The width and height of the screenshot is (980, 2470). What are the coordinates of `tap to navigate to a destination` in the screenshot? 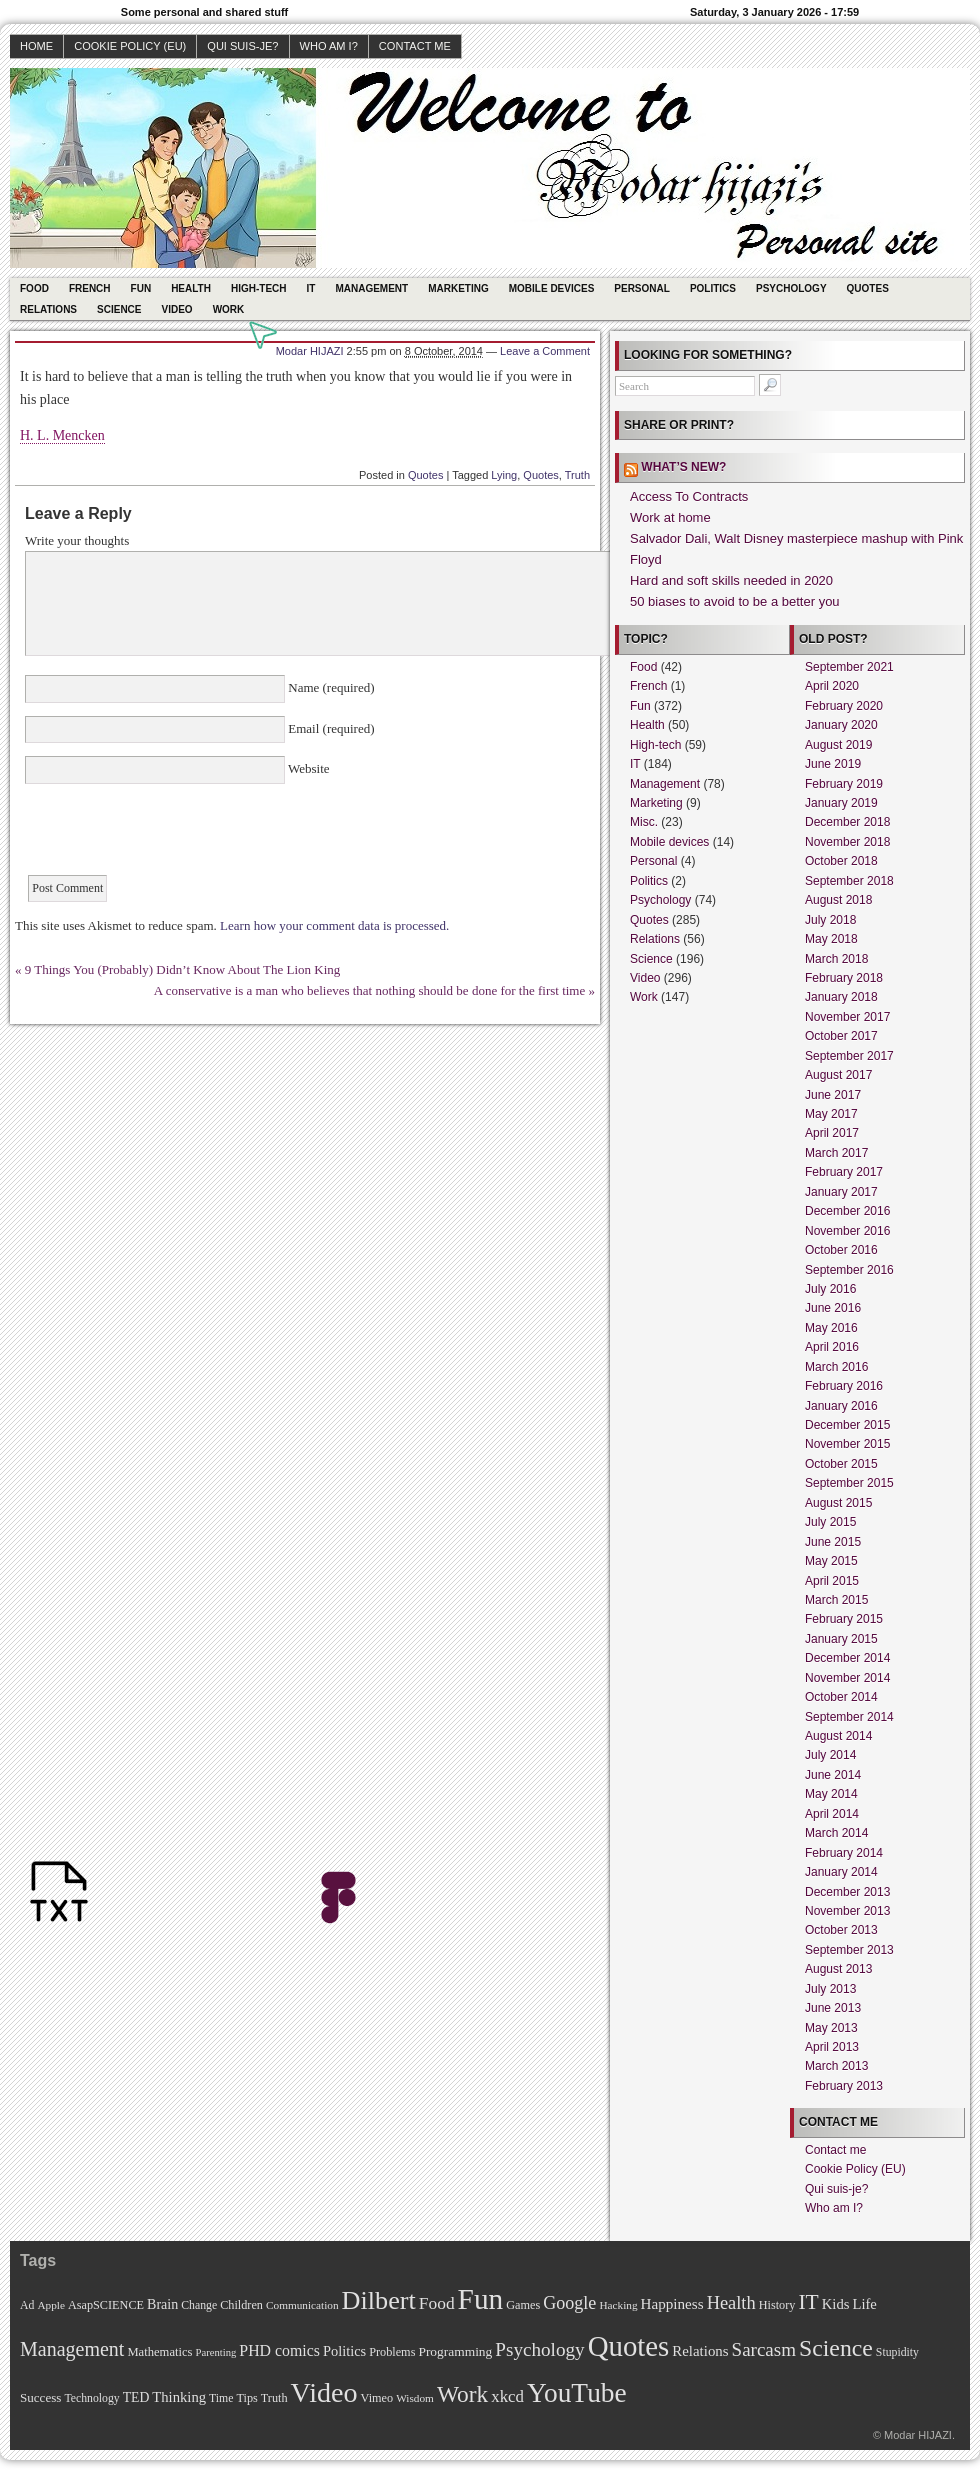 It's located at (261, 333).